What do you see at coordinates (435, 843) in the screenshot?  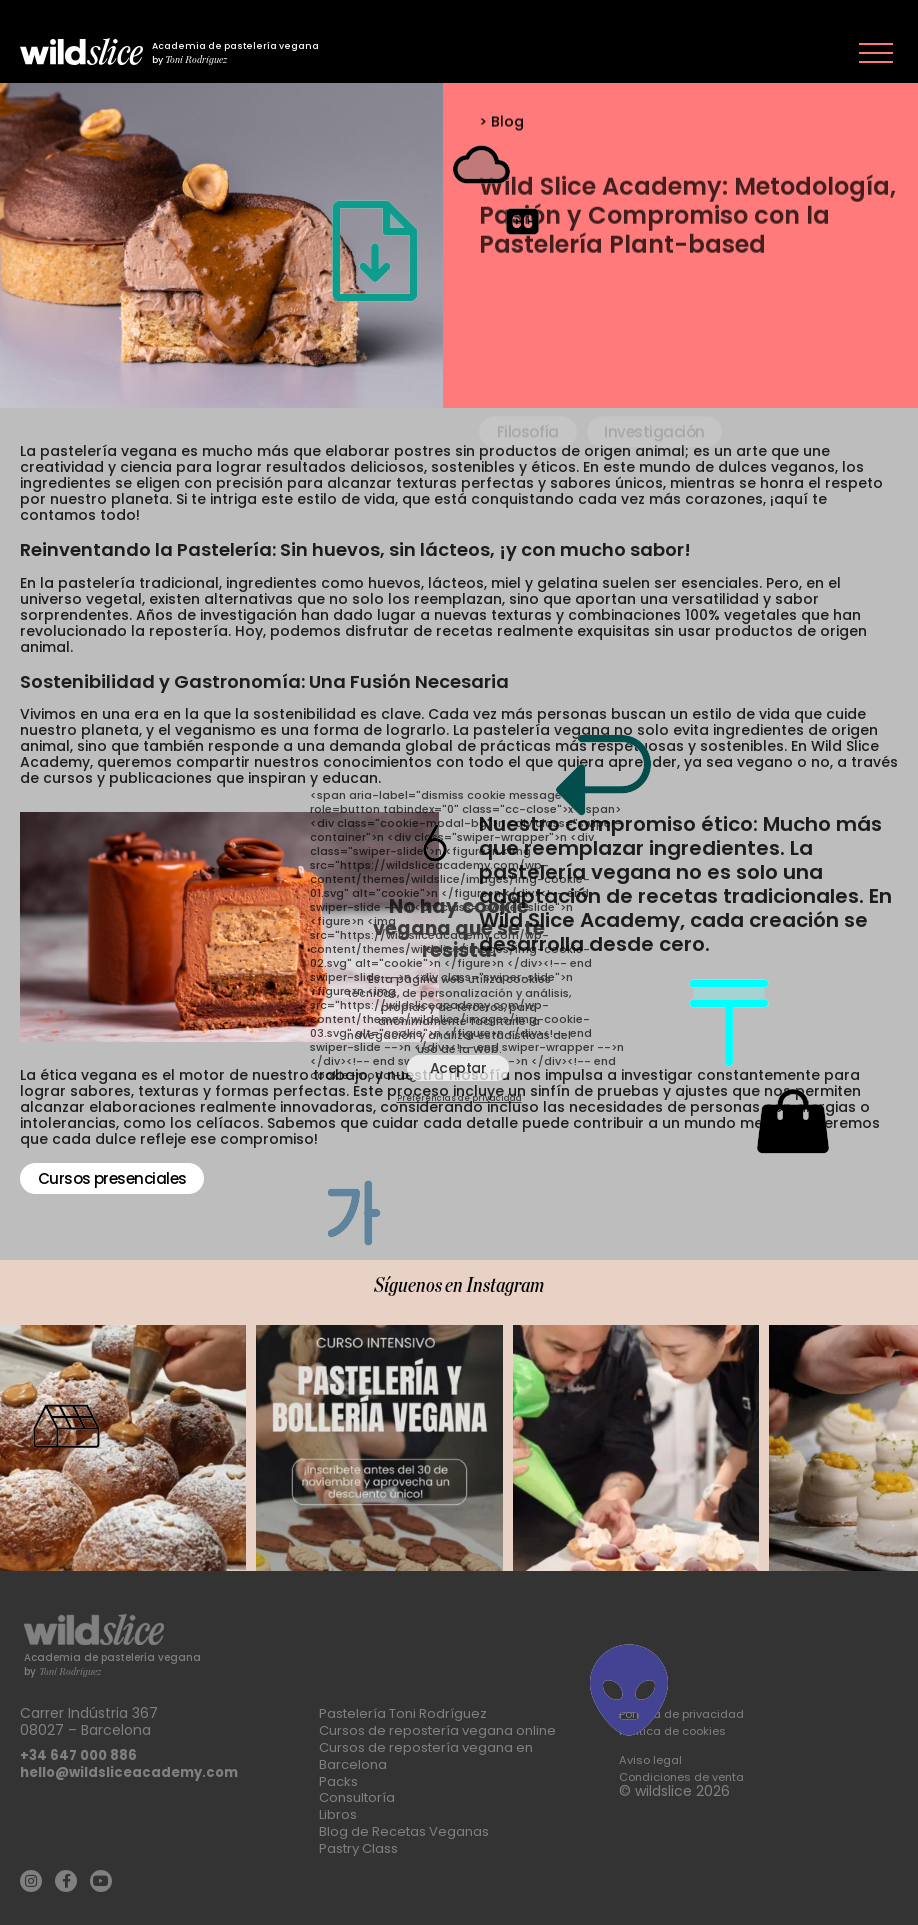 I see `indicates the number six in a list or sequence` at bounding box center [435, 843].